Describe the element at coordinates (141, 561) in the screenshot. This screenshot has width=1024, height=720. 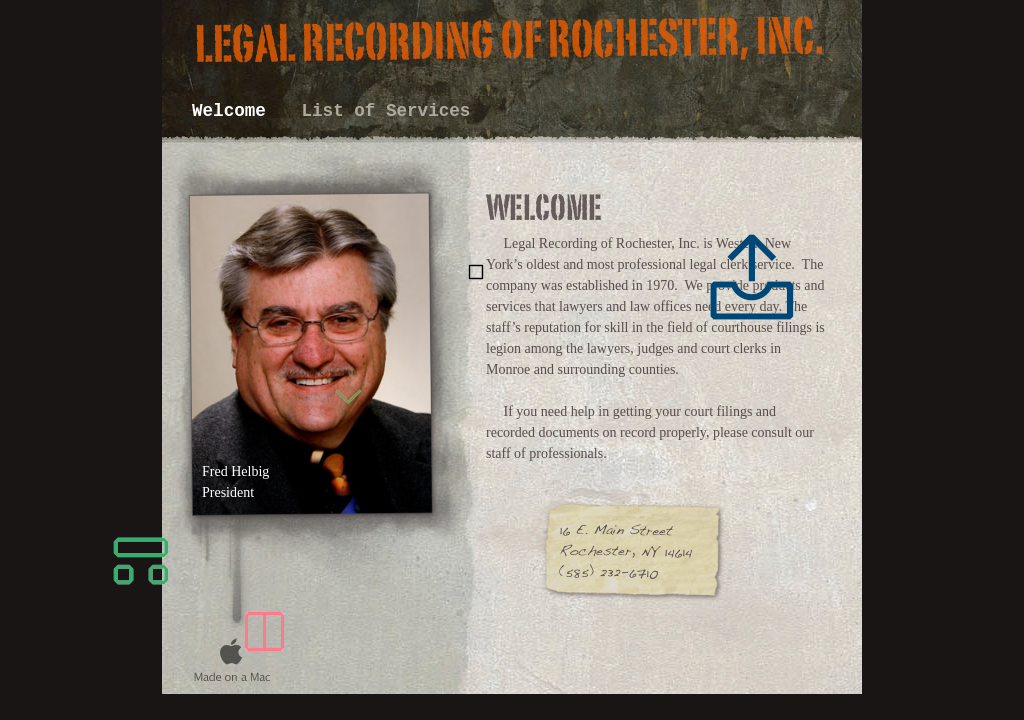
I see `view code structure or hierarchy` at that location.